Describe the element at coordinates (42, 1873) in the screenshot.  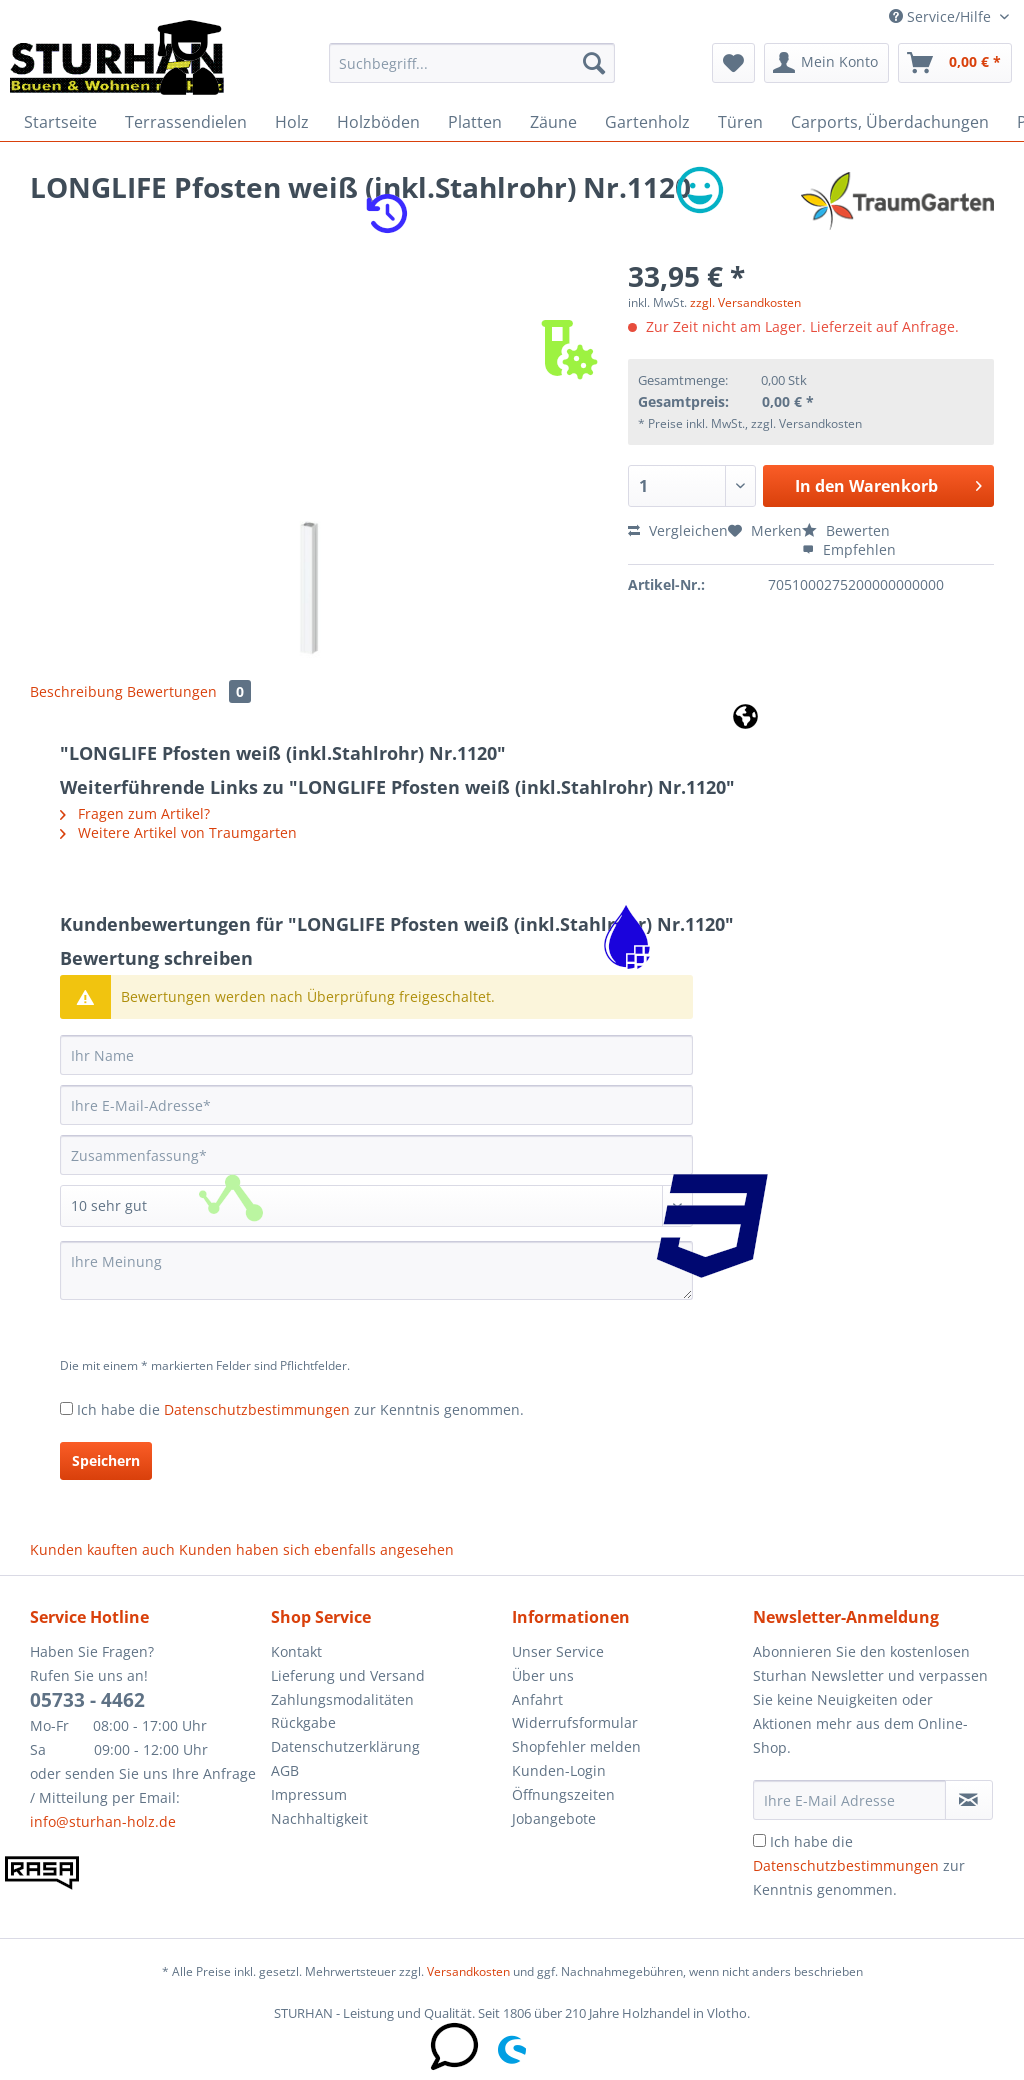
I see `rasa company logo` at that location.